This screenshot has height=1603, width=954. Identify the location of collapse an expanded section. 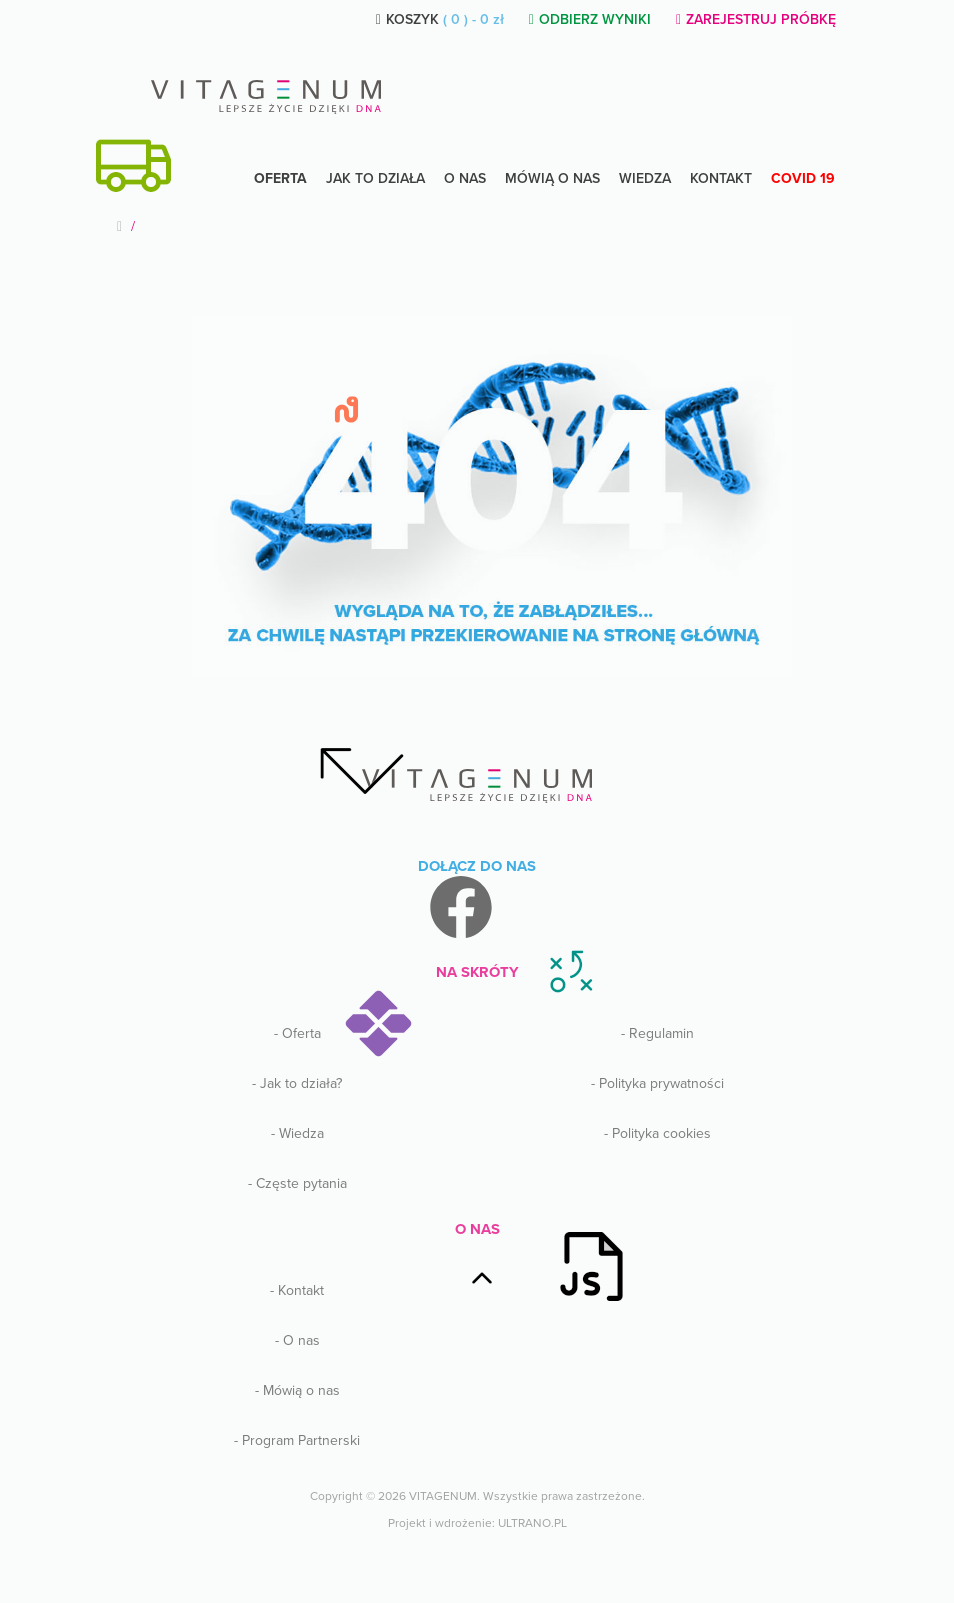
(482, 1278).